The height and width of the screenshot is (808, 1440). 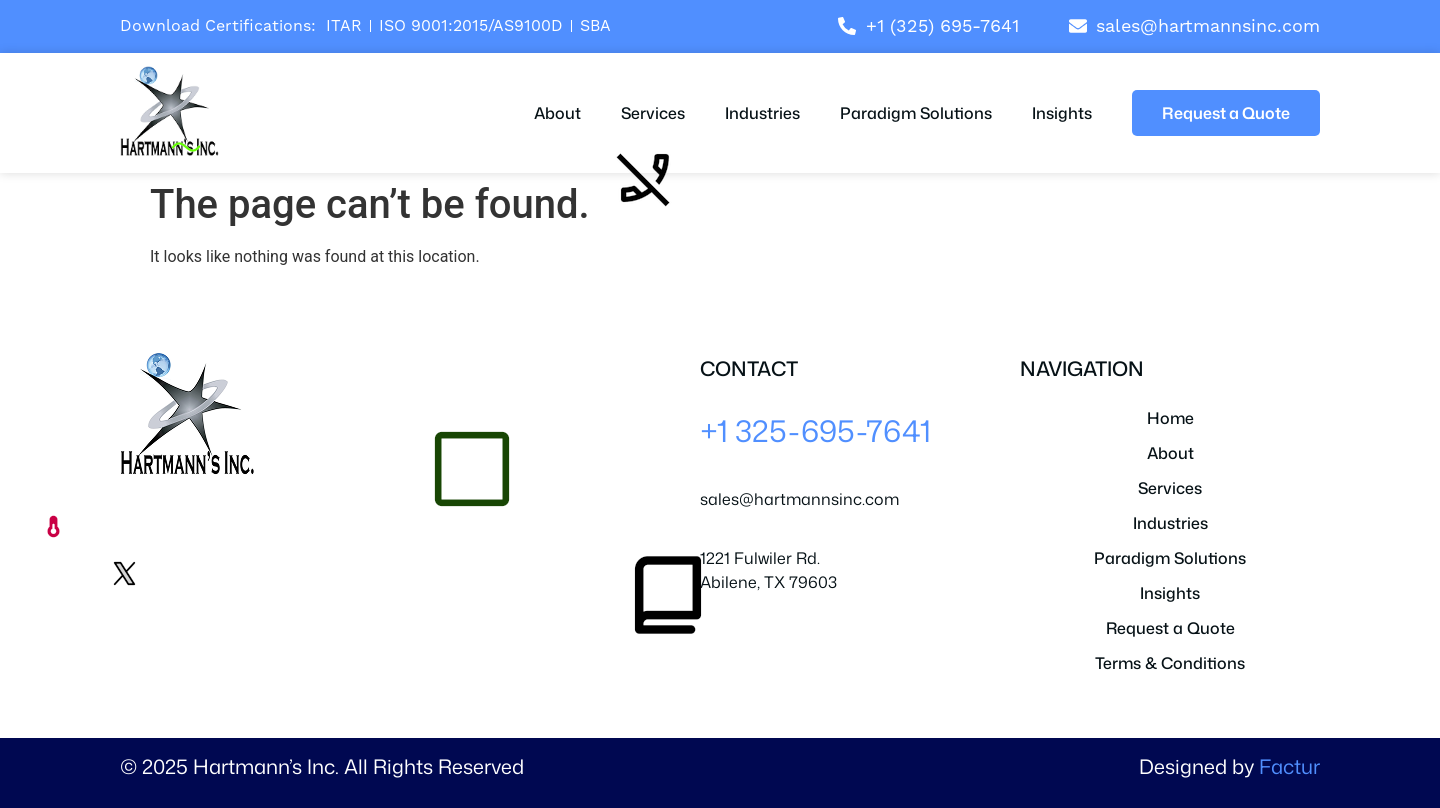 What do you see at coordinates (472, 469) in the screenshot?
I see `stop media playback` at bounding box center [472, 469].